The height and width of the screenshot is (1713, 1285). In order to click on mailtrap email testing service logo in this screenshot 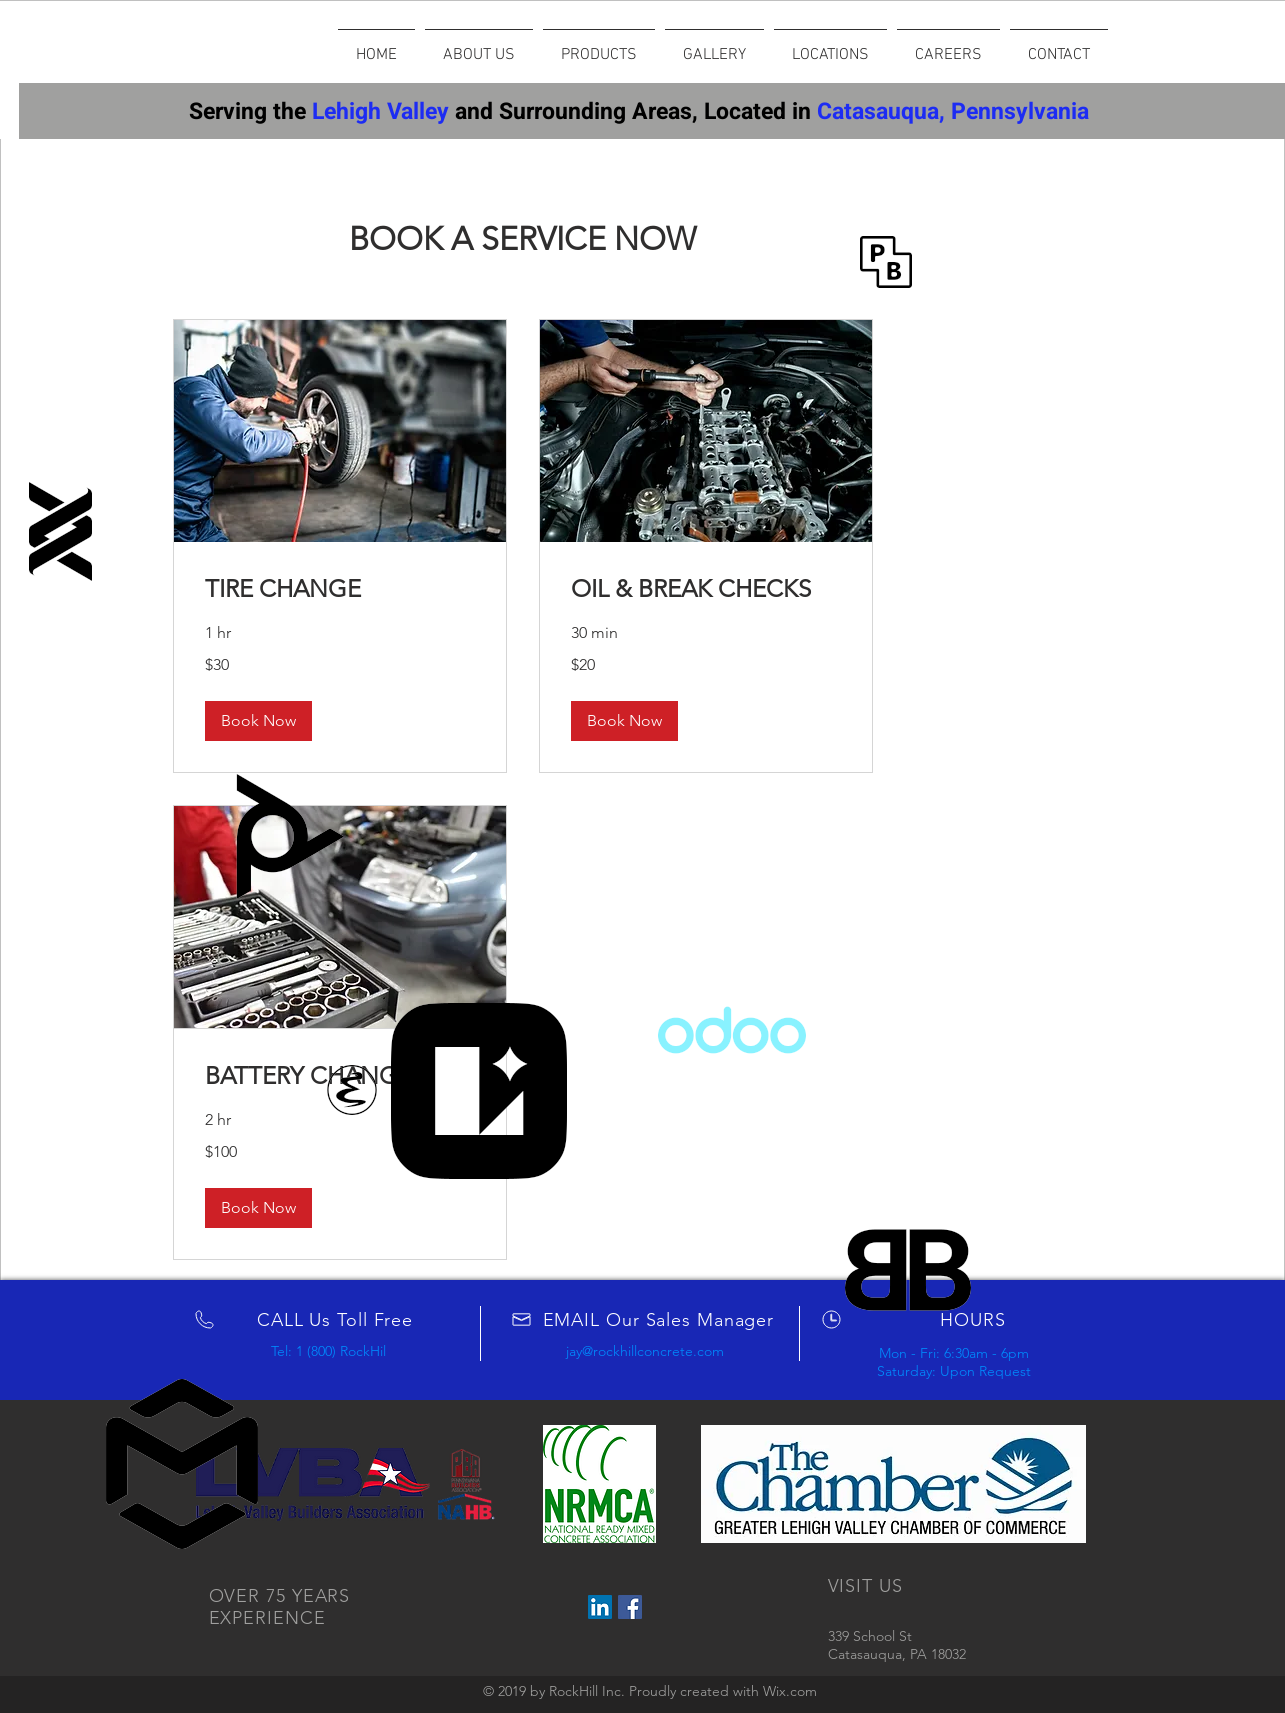, I will do `click(182, 1464)`.